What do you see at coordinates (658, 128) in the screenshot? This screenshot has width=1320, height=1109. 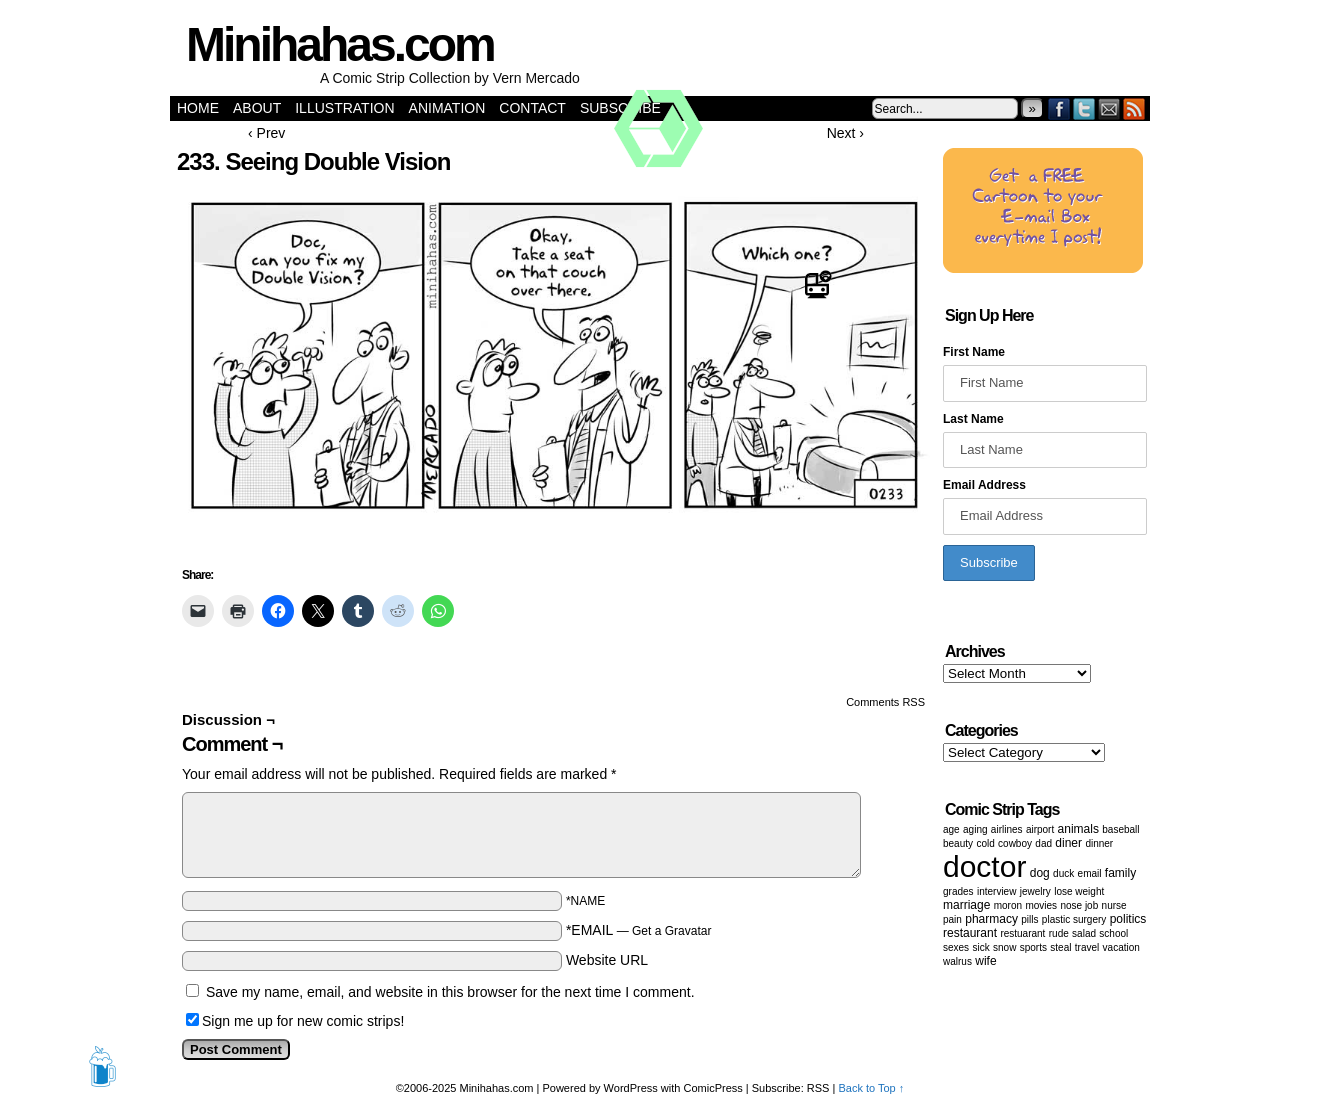 I see `open3d library or application` at bounding box center [658, 128].